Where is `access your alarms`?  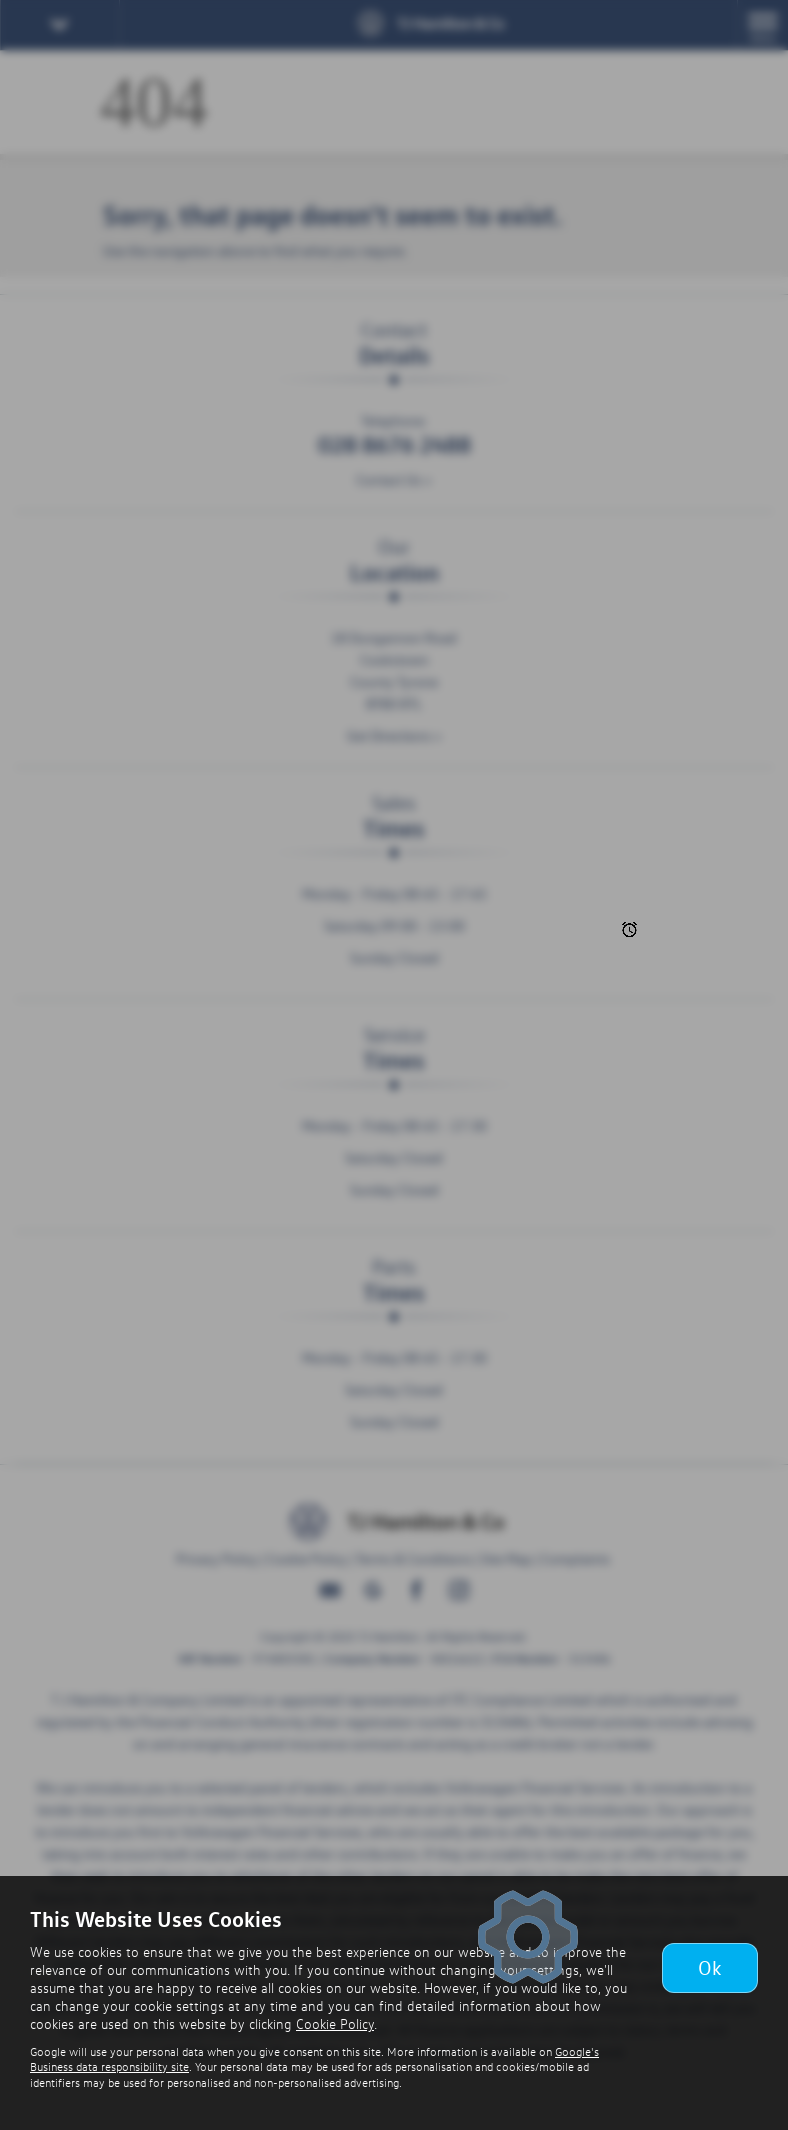
access your alarms is located at coordinates (629, 929).